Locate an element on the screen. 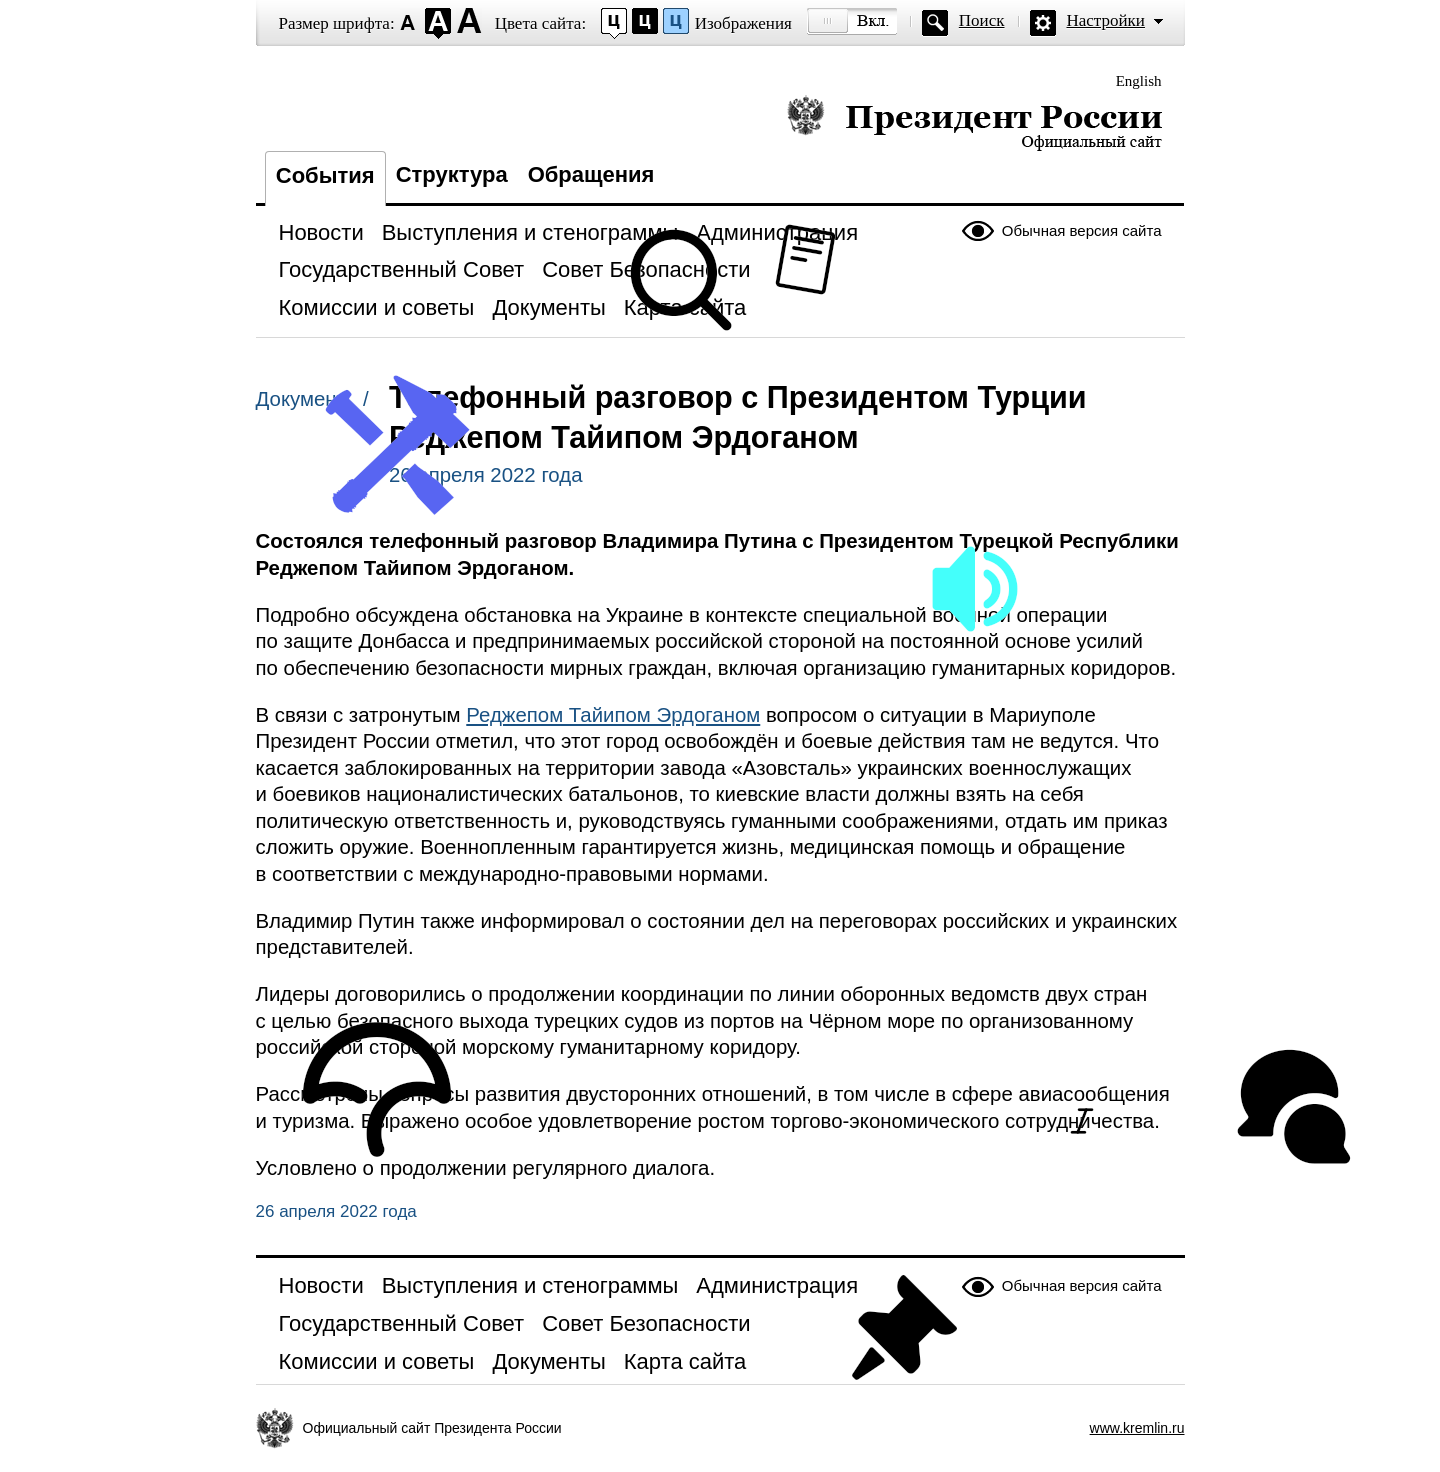 This screenshot has width=1440, height=1472. view your resume or CV is located at coordinates (805, 259).